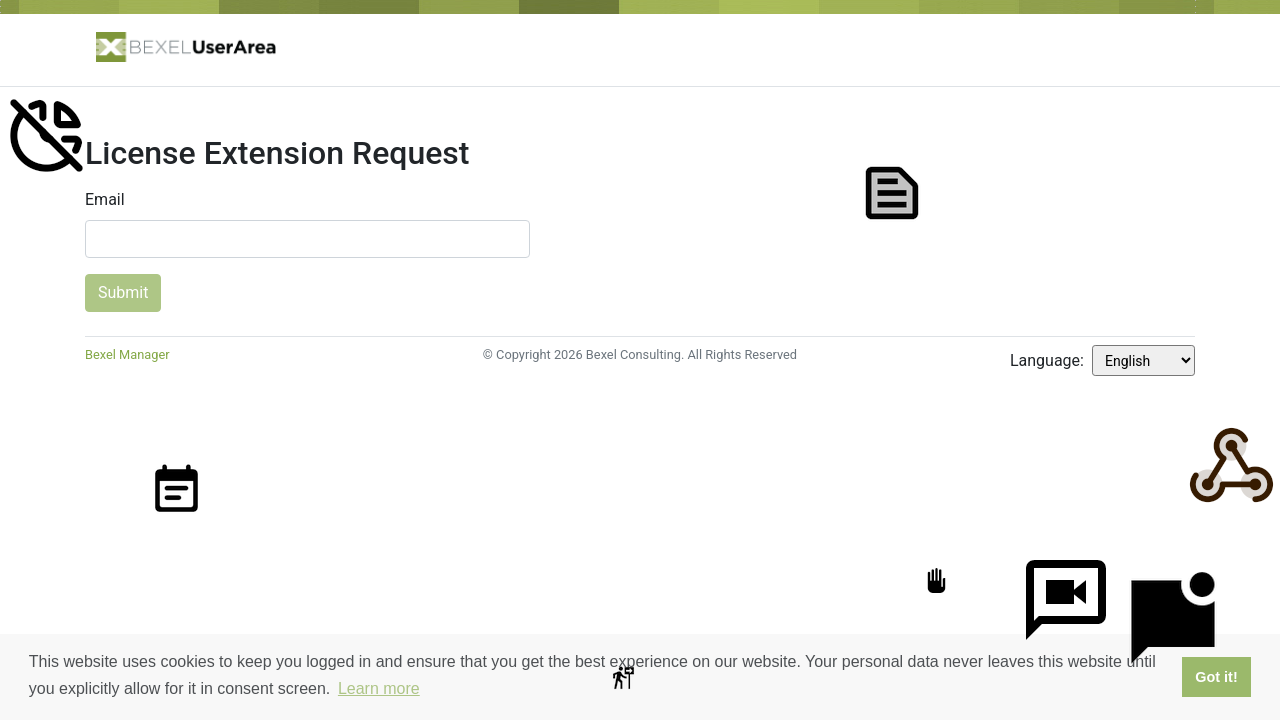  Describe the element at coordinates (623, 677) in the screenshot. I see `follow directional signs or navigation guidance` at that location.